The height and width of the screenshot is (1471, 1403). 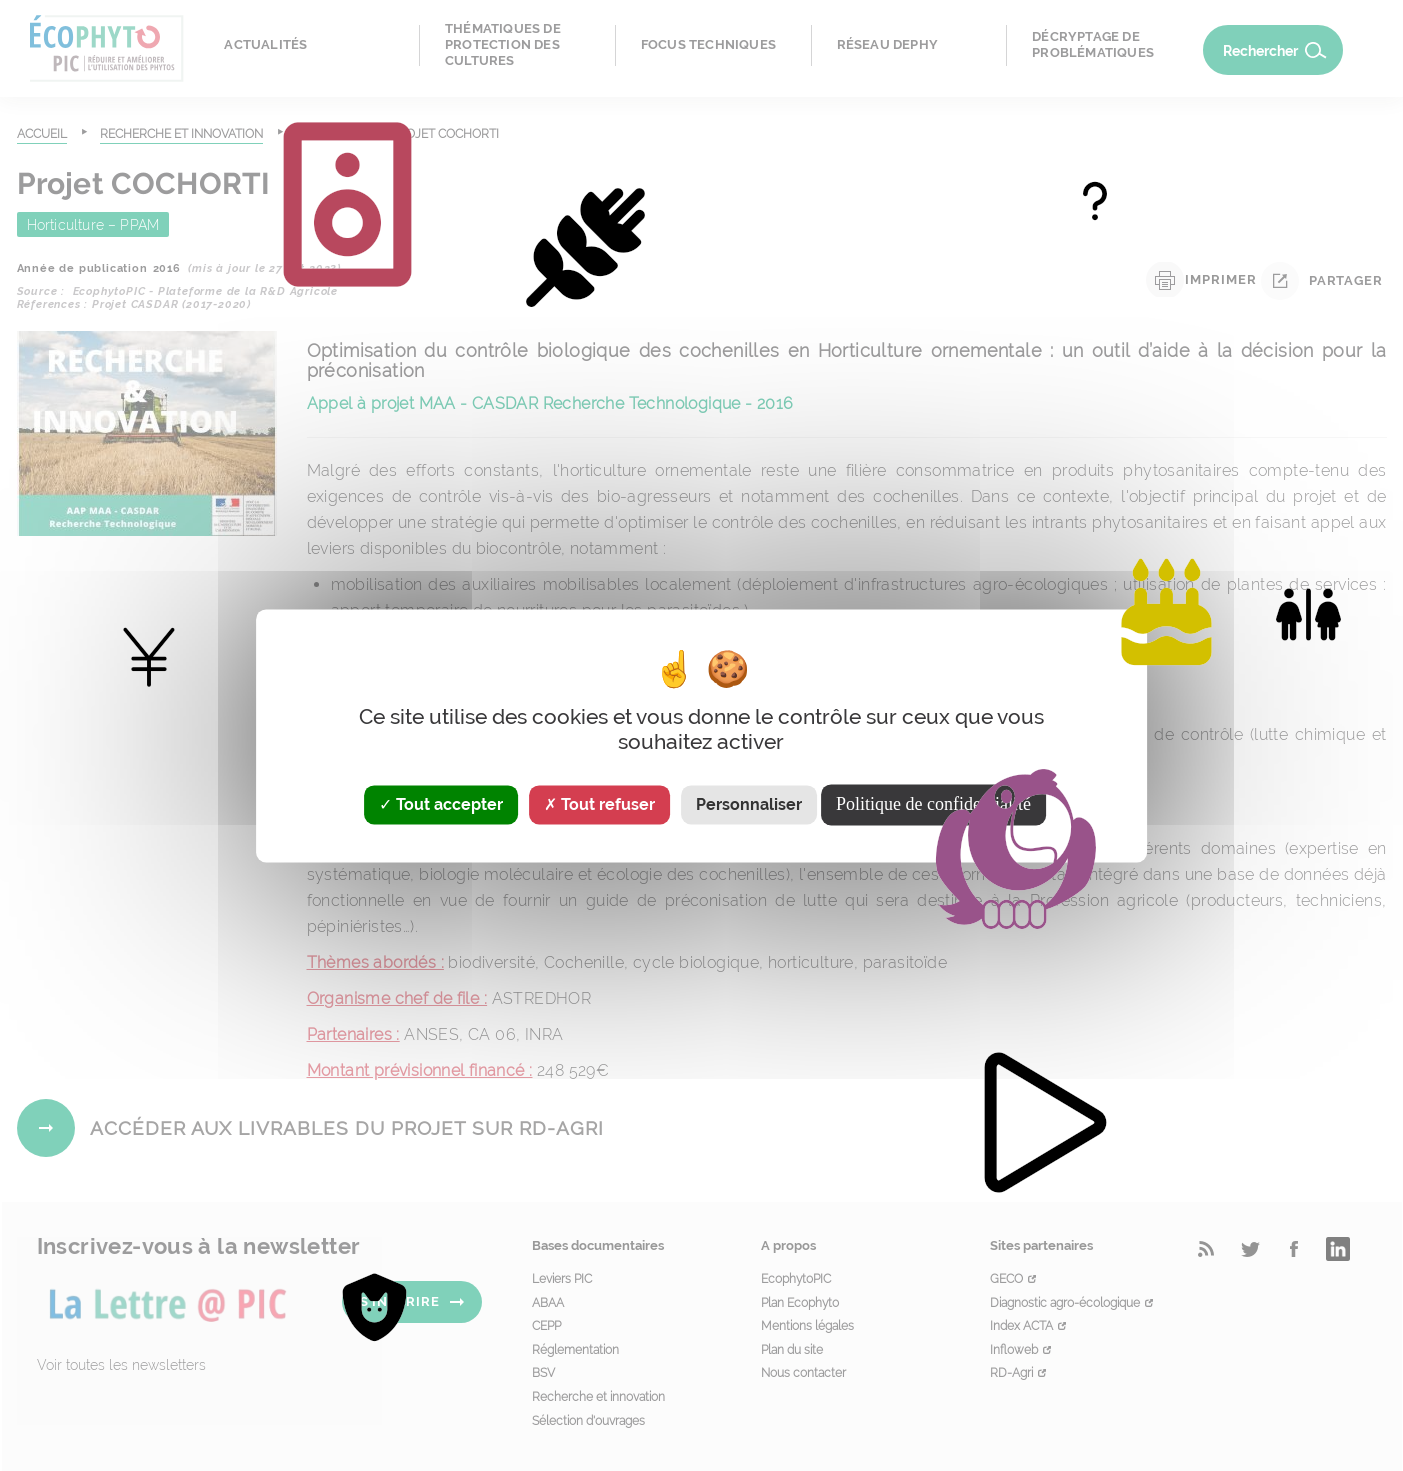 What do you see at coordinates (347, 204) in the screenshot?
I see `access audio or speaker settings` at bounding box center [347, 204].